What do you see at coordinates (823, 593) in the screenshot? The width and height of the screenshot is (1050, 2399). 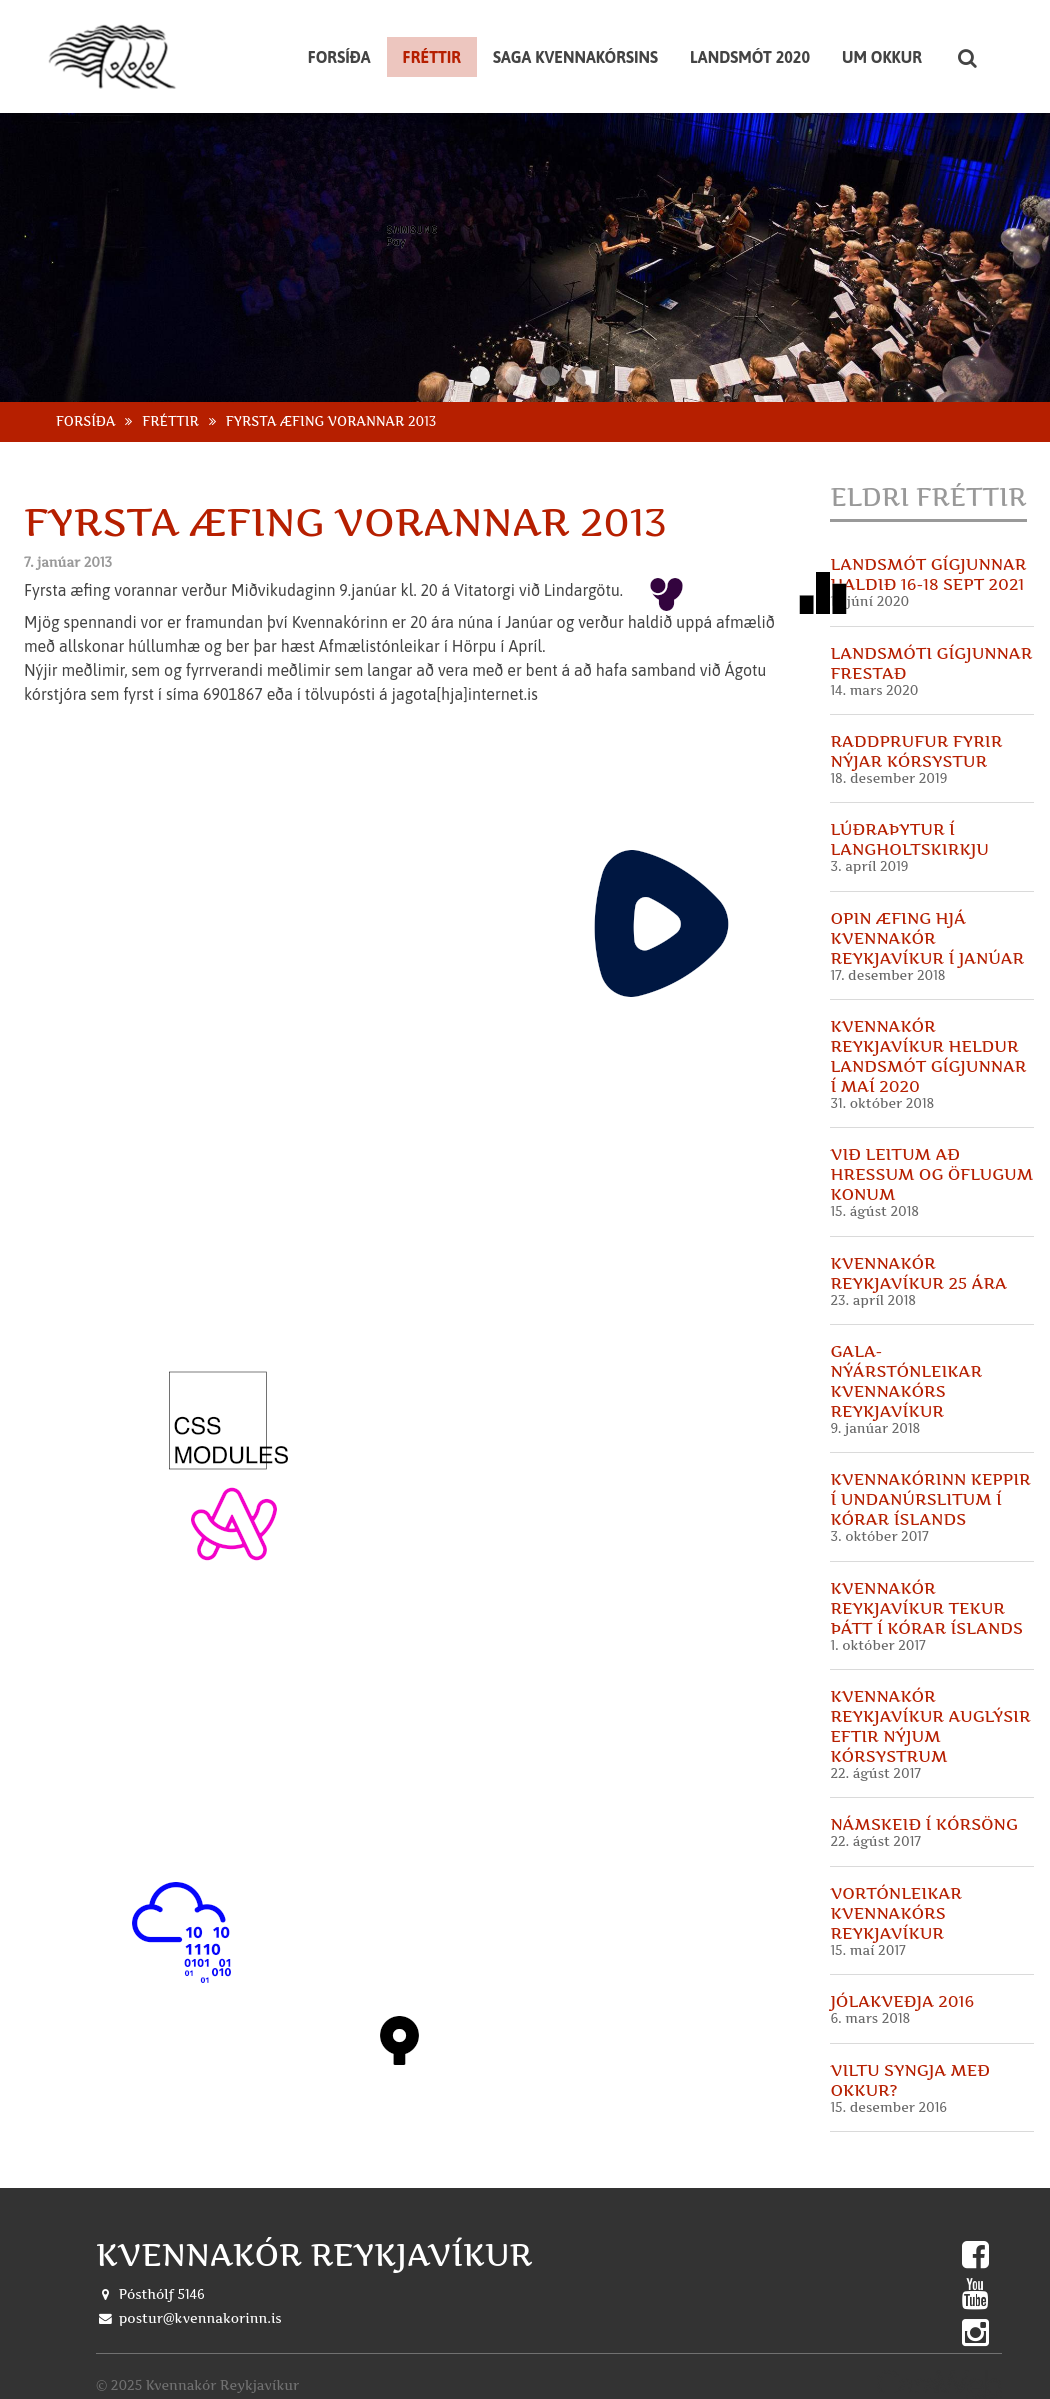 I see `view analytics or statistics` at bounding box center [823, 593].